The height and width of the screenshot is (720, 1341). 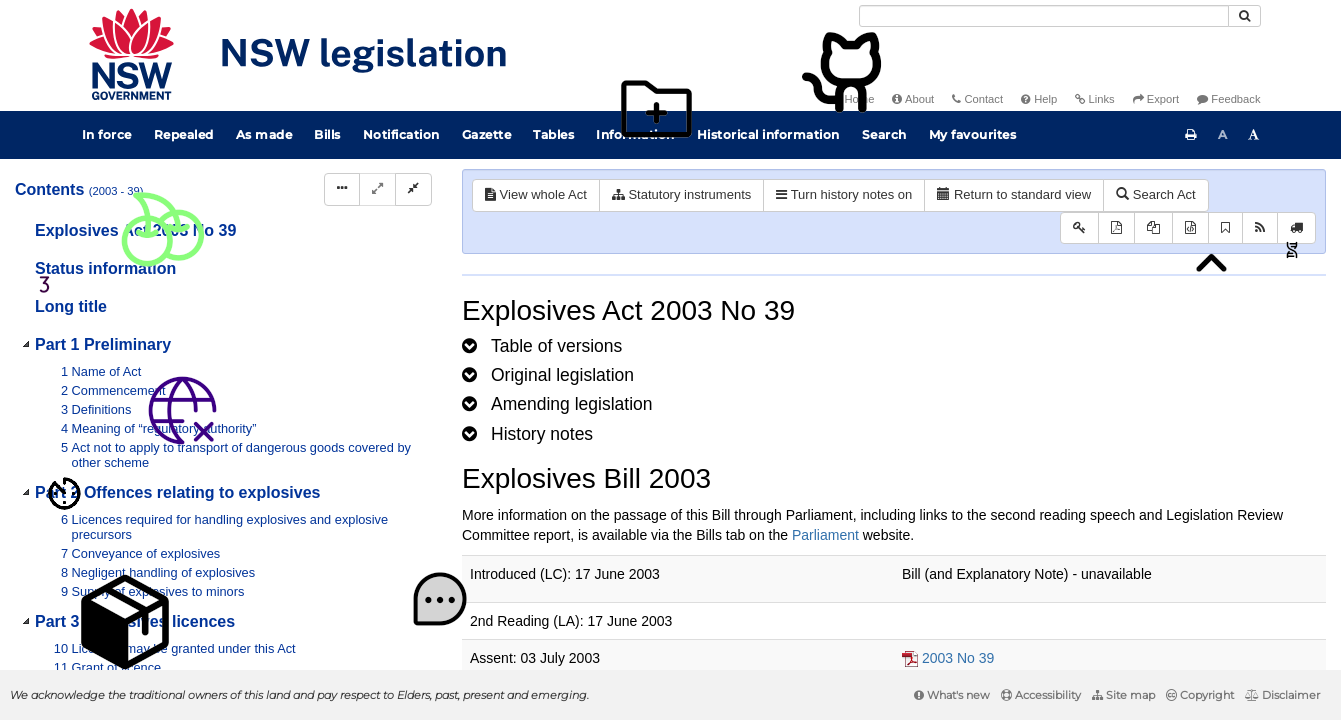 What do you see at coordinates (656, 107) in the screenshot?
I see `create a new folder` at bounding box center [656, 107].